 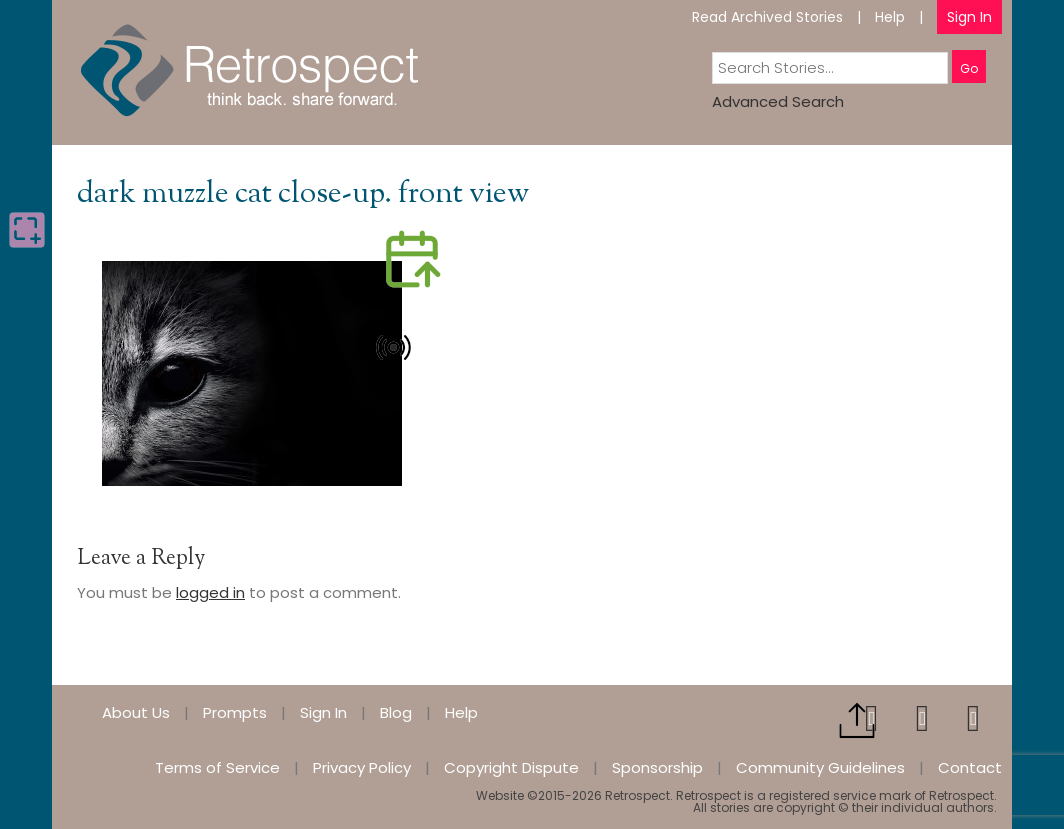 What do you see at coordinates (412, 259) in the screenshot?
I see `upload or export calendar event` at bounding box center [412, 259].